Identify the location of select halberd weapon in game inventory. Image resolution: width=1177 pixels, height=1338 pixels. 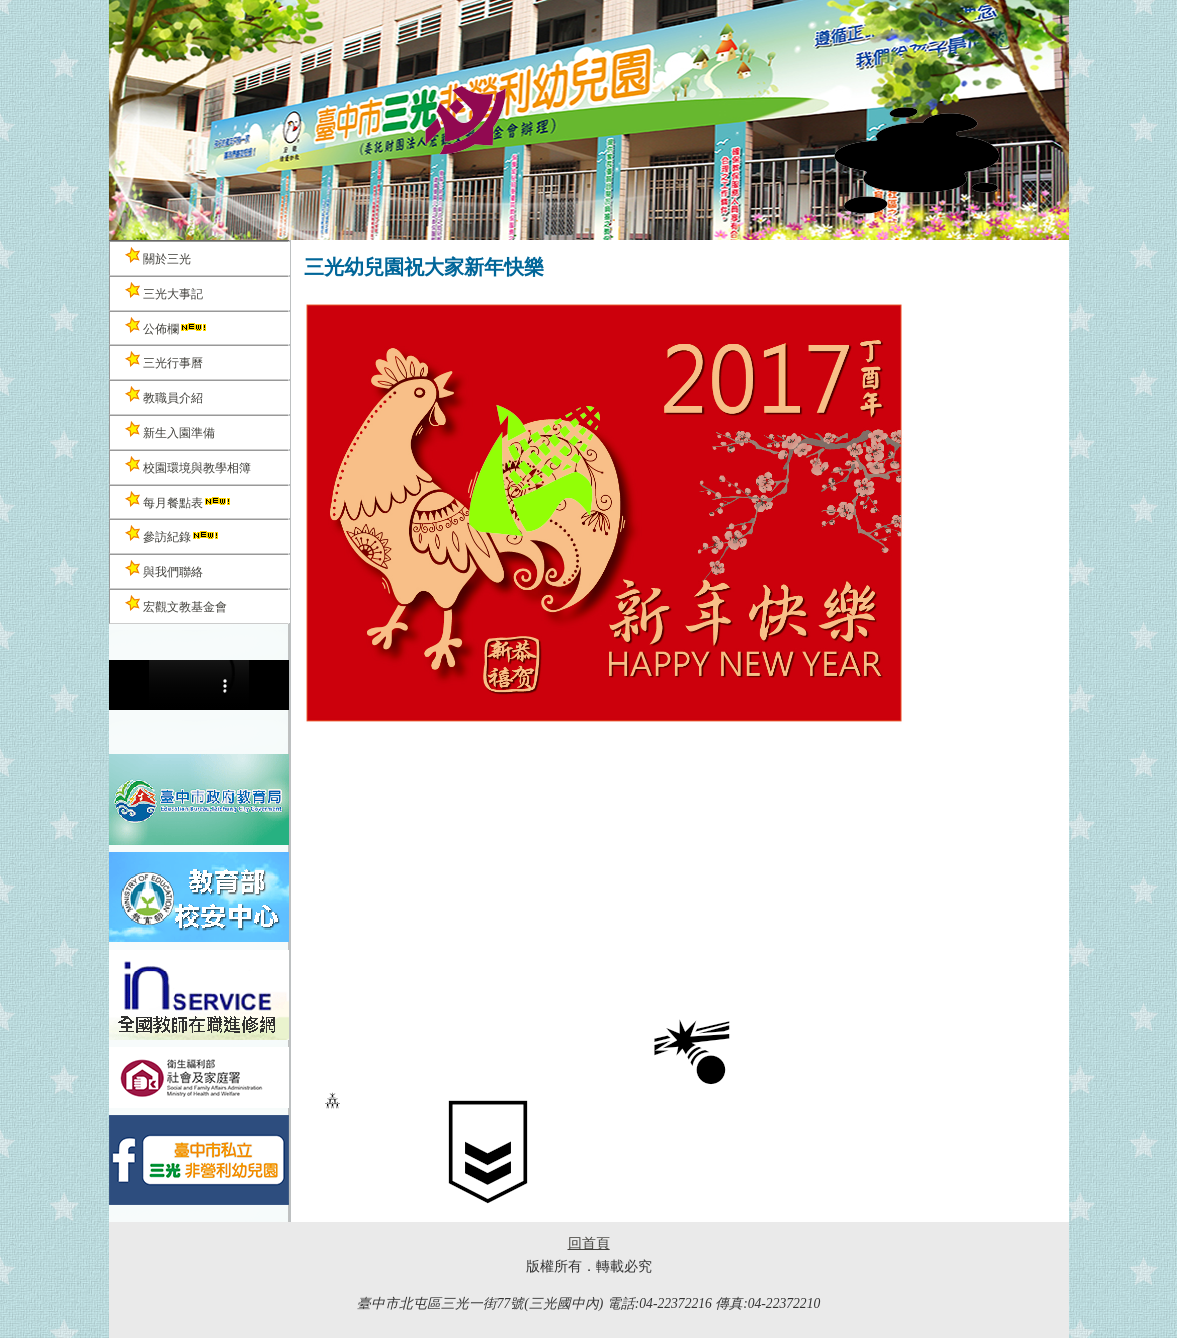
(465, 124).